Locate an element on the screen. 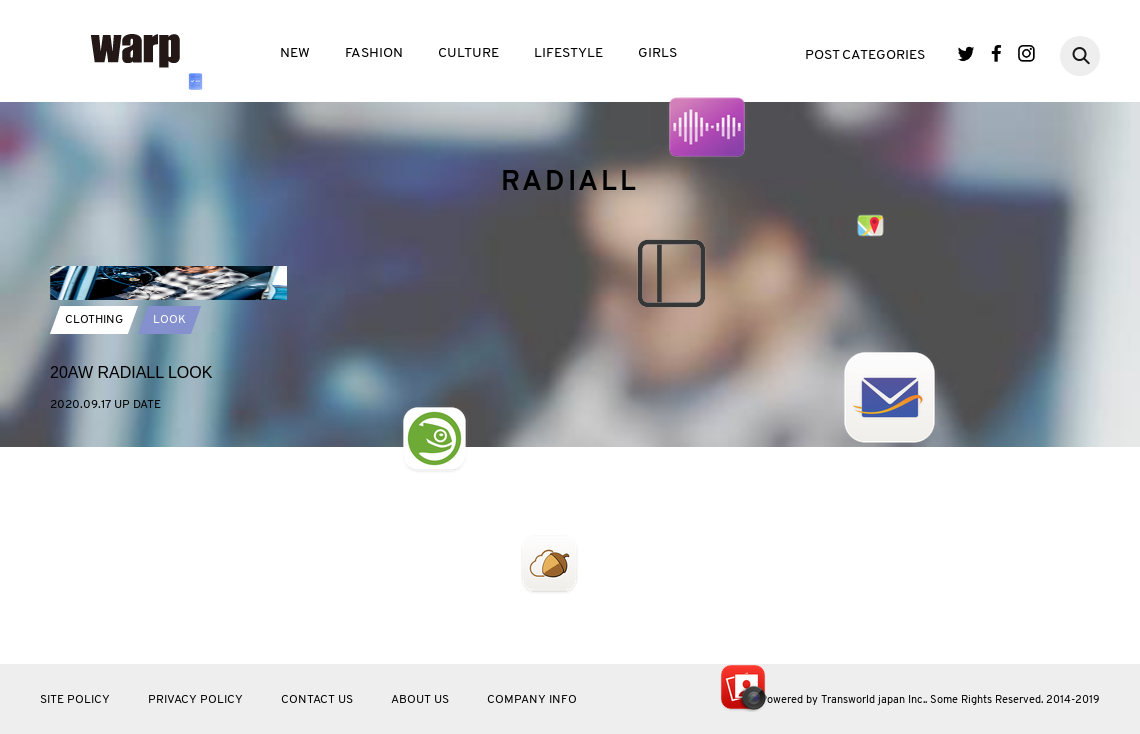  open nut cloud storage app is located at coordinates (549, 563).